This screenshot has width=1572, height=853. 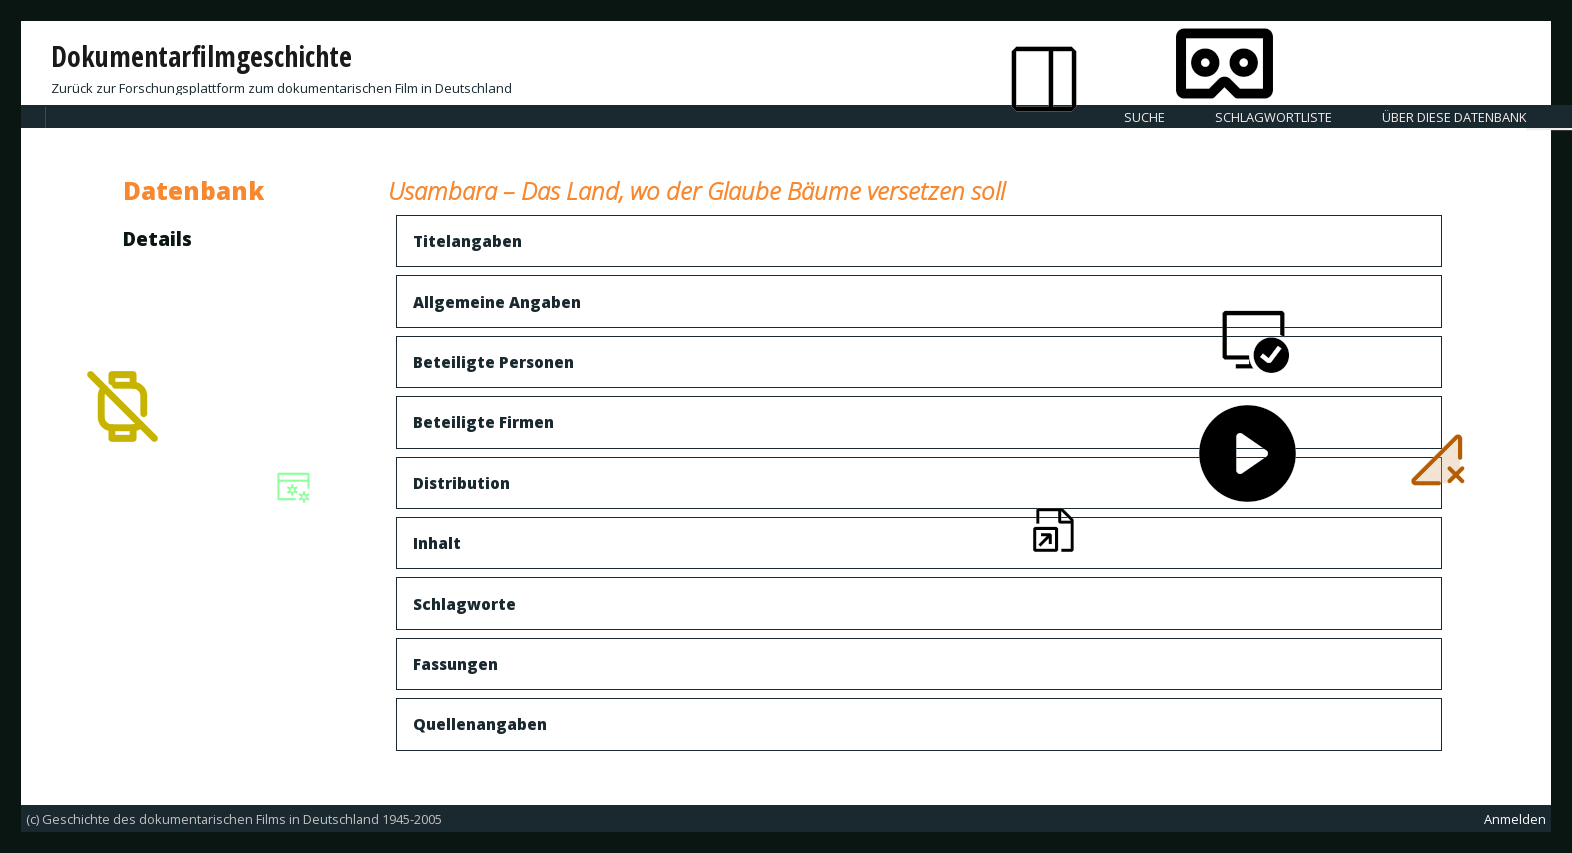 What do you see at coordinates (1247, 453) in the screenshot?
I see `play media or video content` at bounding box center [1247, 453].